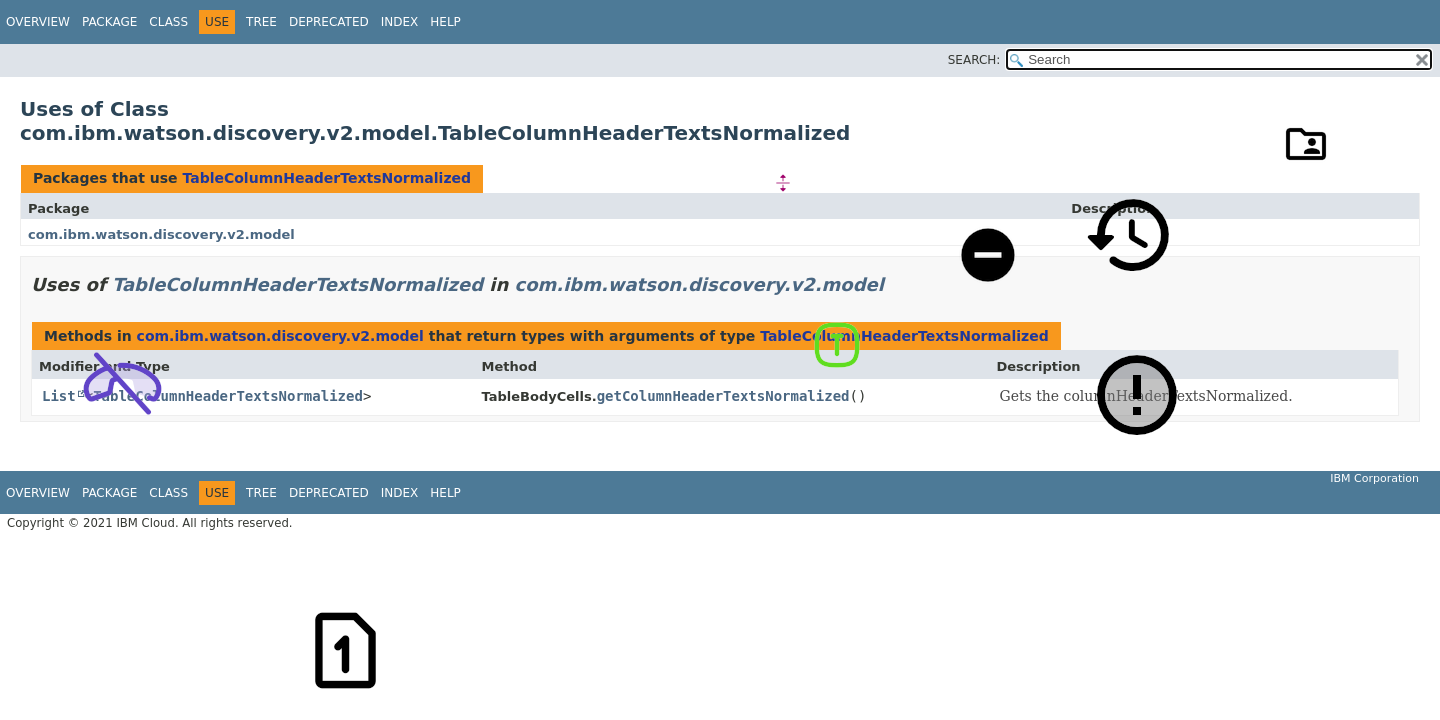 This screenshot has height=720, width=1440. Describe the element at coordinates (1129, 235) in the screenshot. I see `restore to a previous version or state` at that location.